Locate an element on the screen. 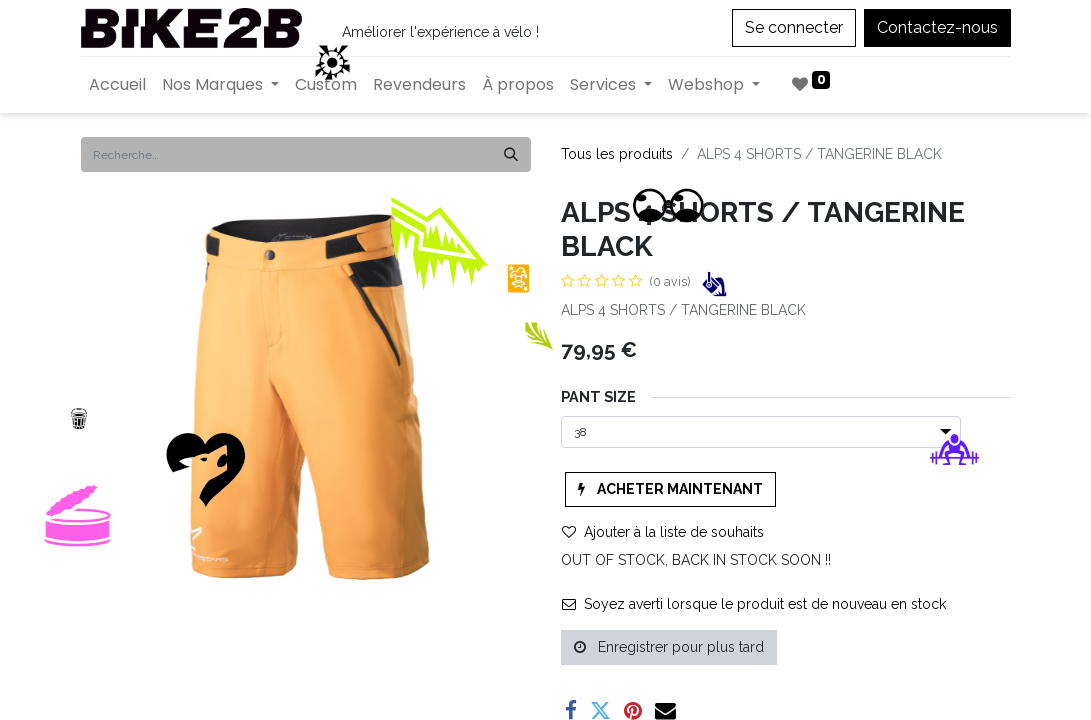 The height and width of the screenshot is (720, 1091). track weightlifting or strength training exercises is located at coordinates (954, 440).